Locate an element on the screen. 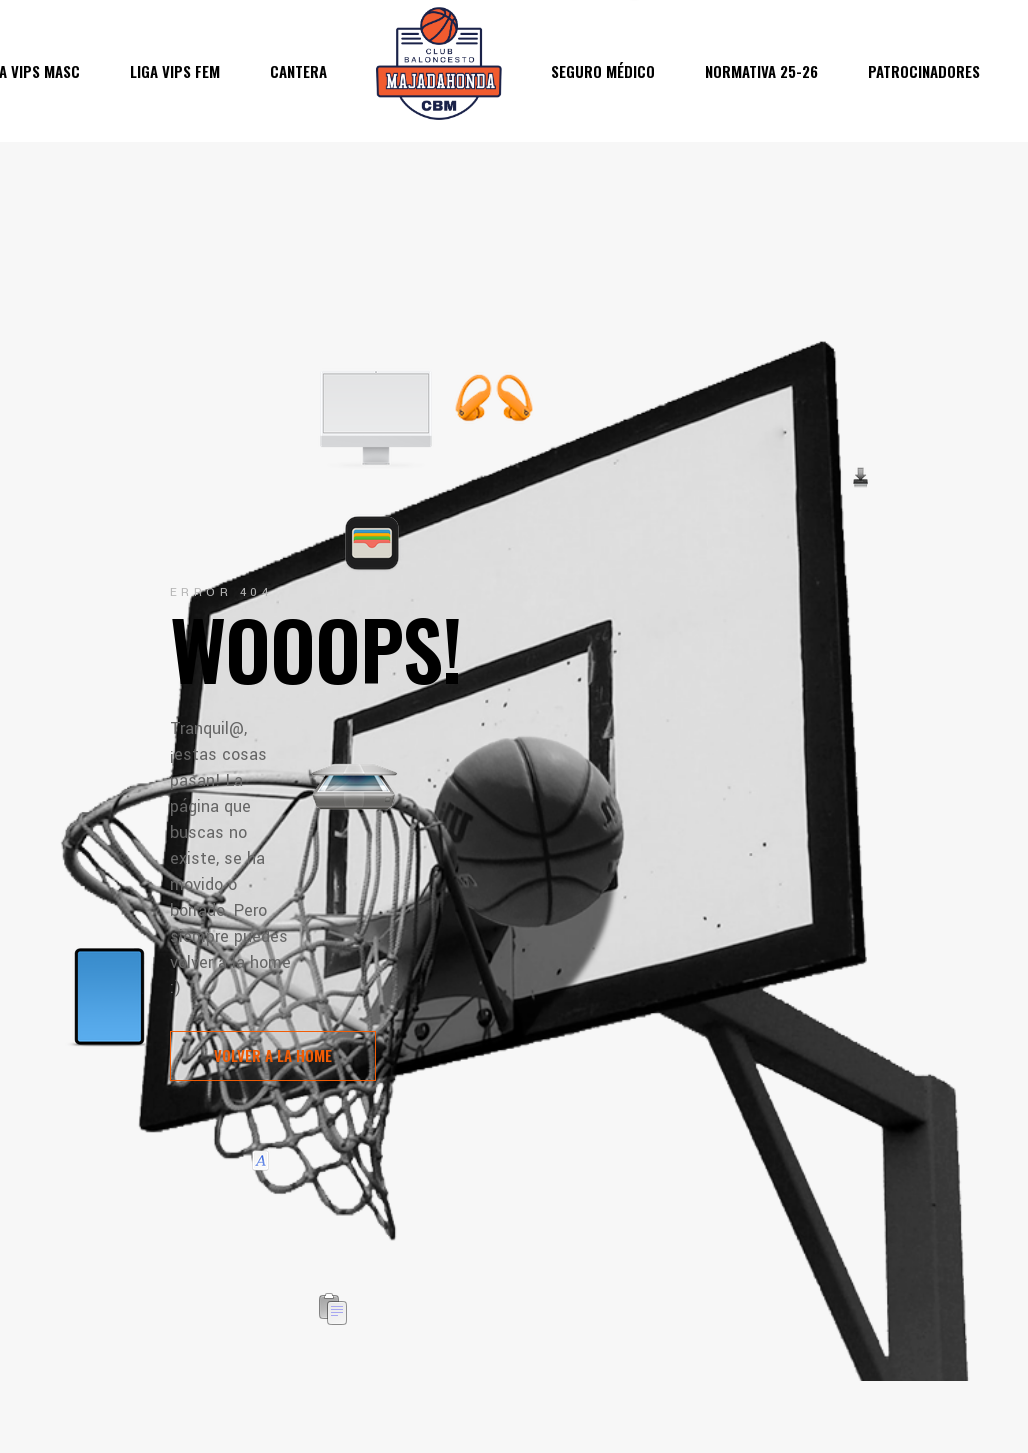 The height and width of the screenshot is (1453, 1028). iPad Pro device connected to your system is located at coordinates (109, 997).